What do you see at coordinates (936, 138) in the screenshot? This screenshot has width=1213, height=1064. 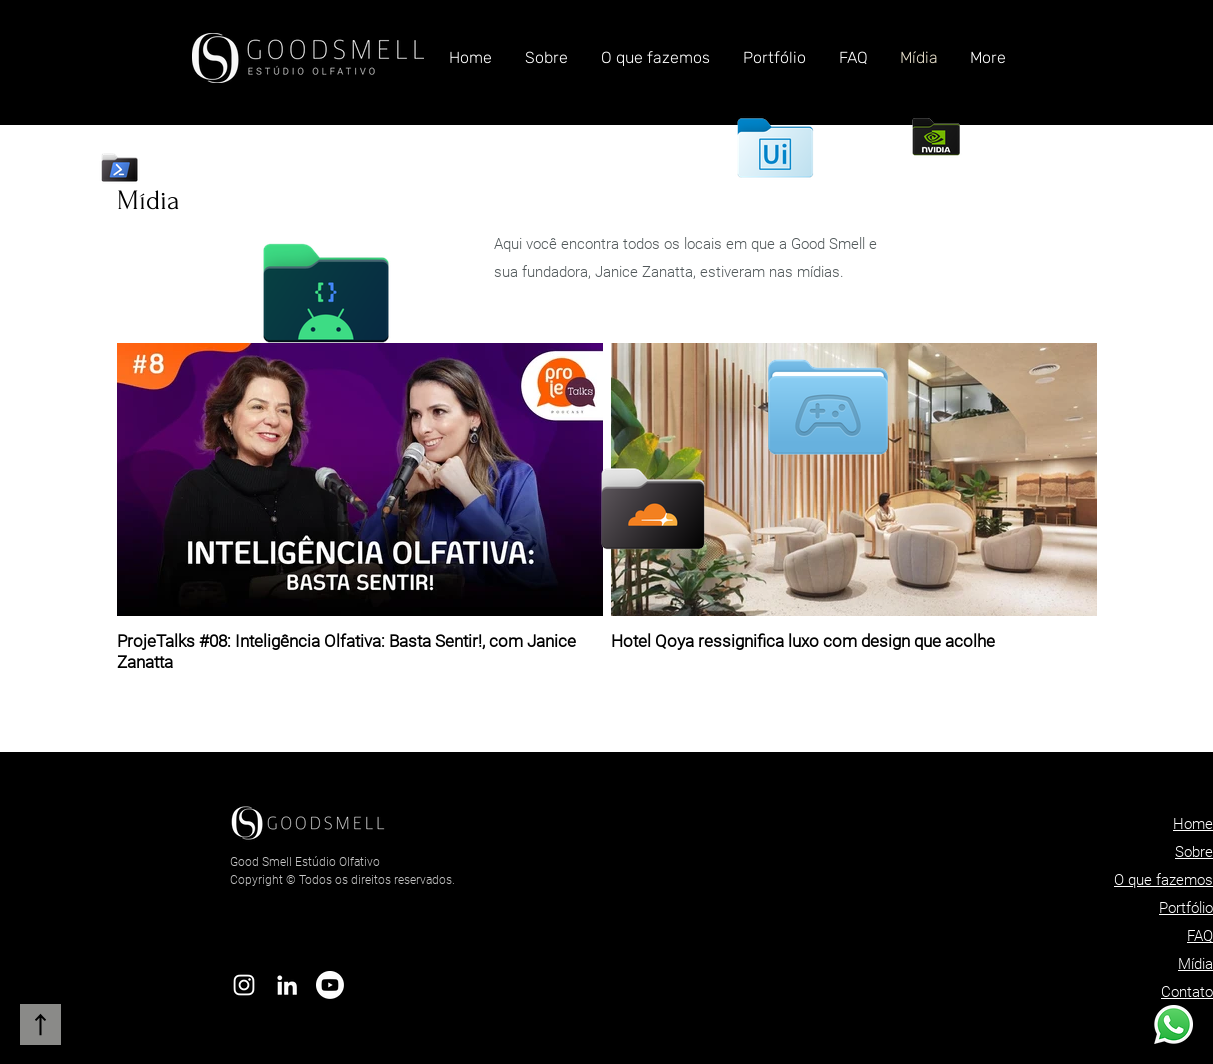 I see `open nvidia application files folder` at bounding box center [936, 138].